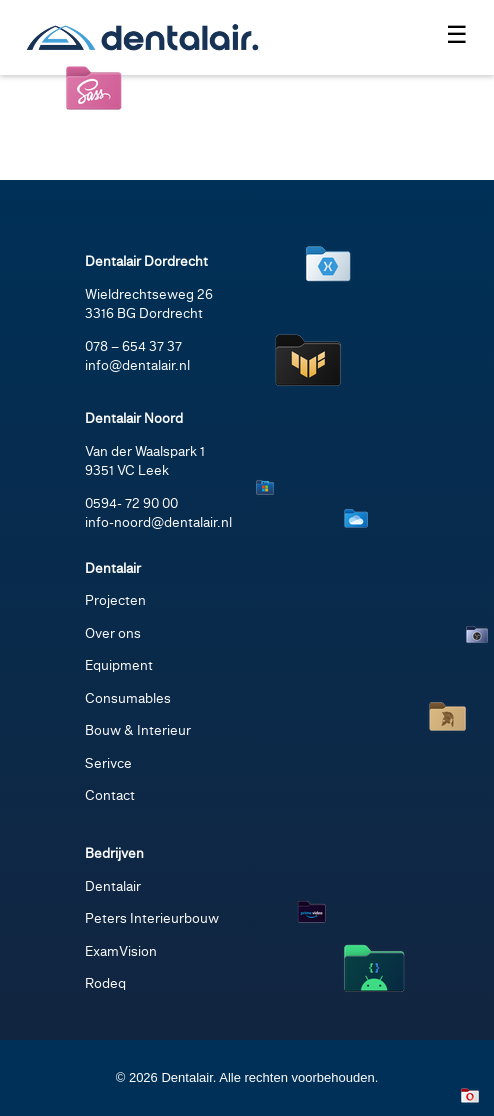 This screenshot has height=1116, width=494. I want to click on open Xamarin project files folder, so click(328, 265).